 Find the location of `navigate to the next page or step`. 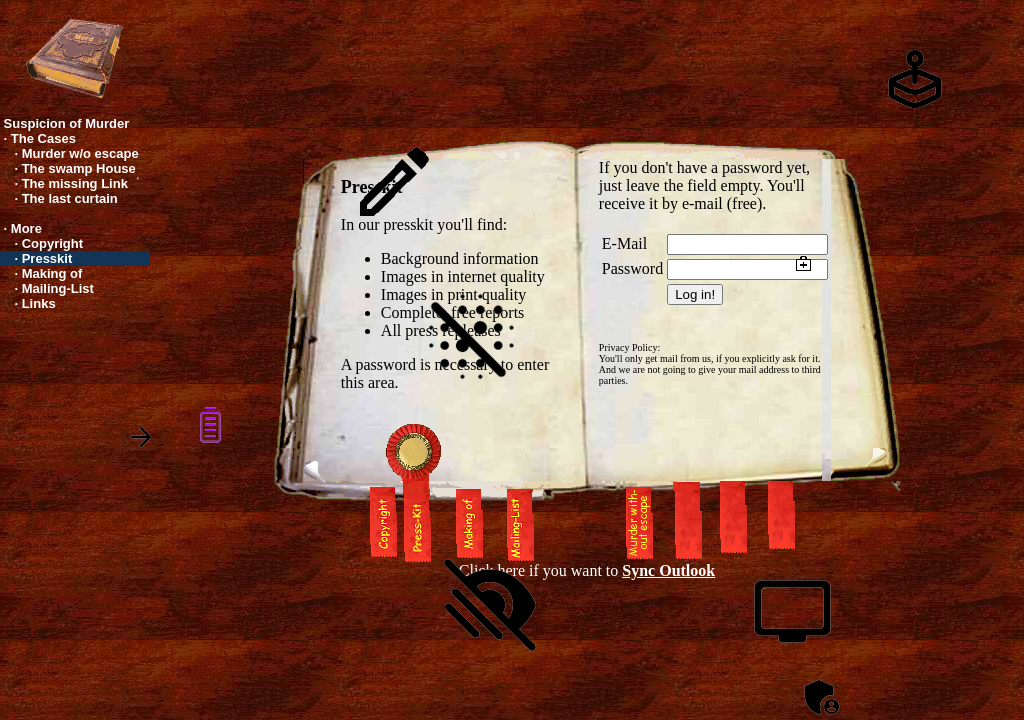

navigate to the next page or step is located at coordinates (141, 437).